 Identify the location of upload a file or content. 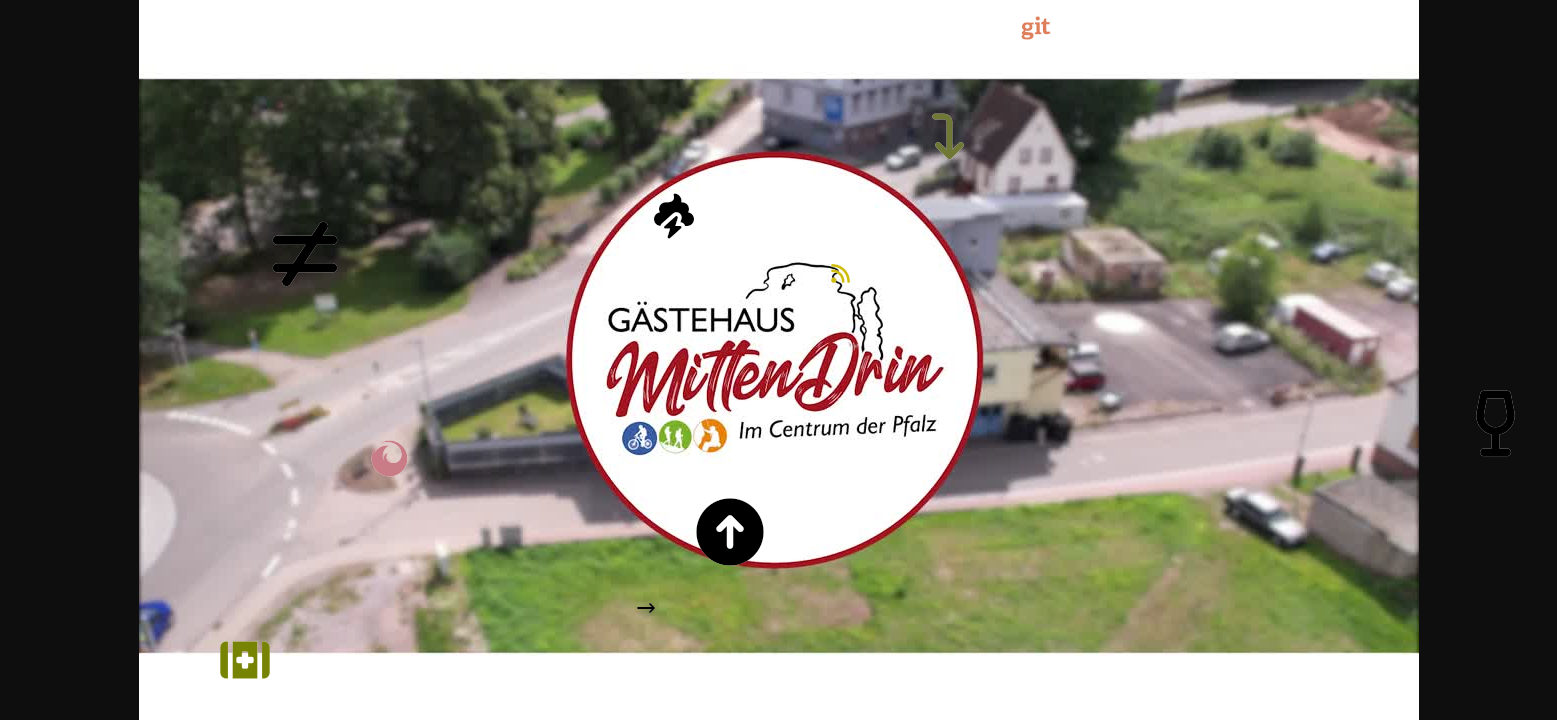
(730, 532).